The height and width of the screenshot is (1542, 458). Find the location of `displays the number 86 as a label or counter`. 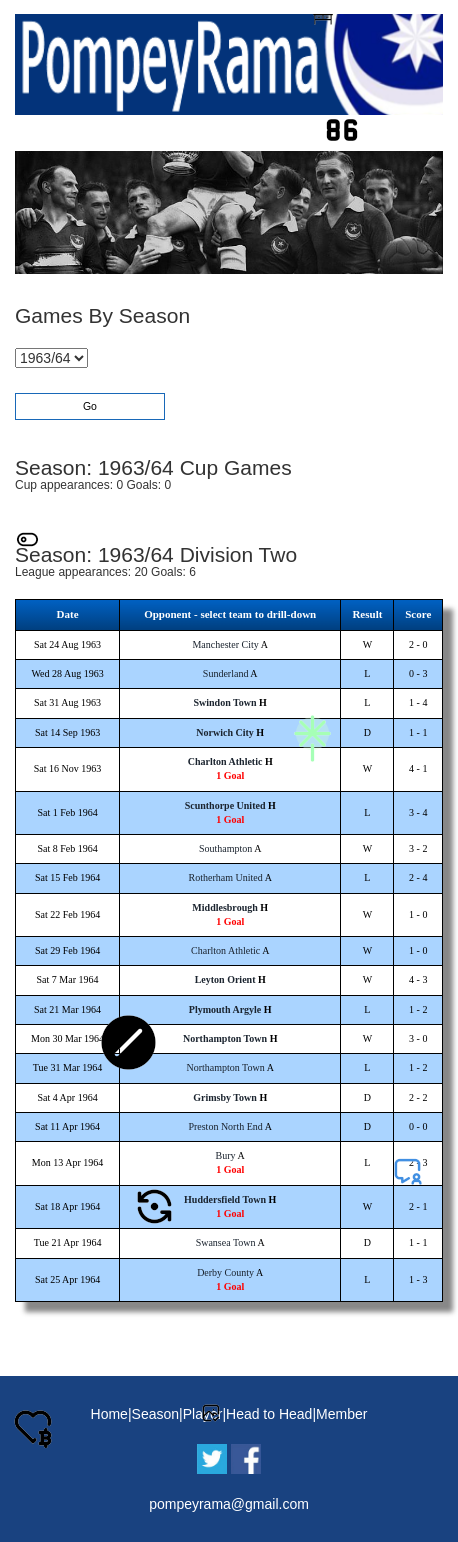

displays the number 86 as a label or counter is located at coordinates (342, 130).